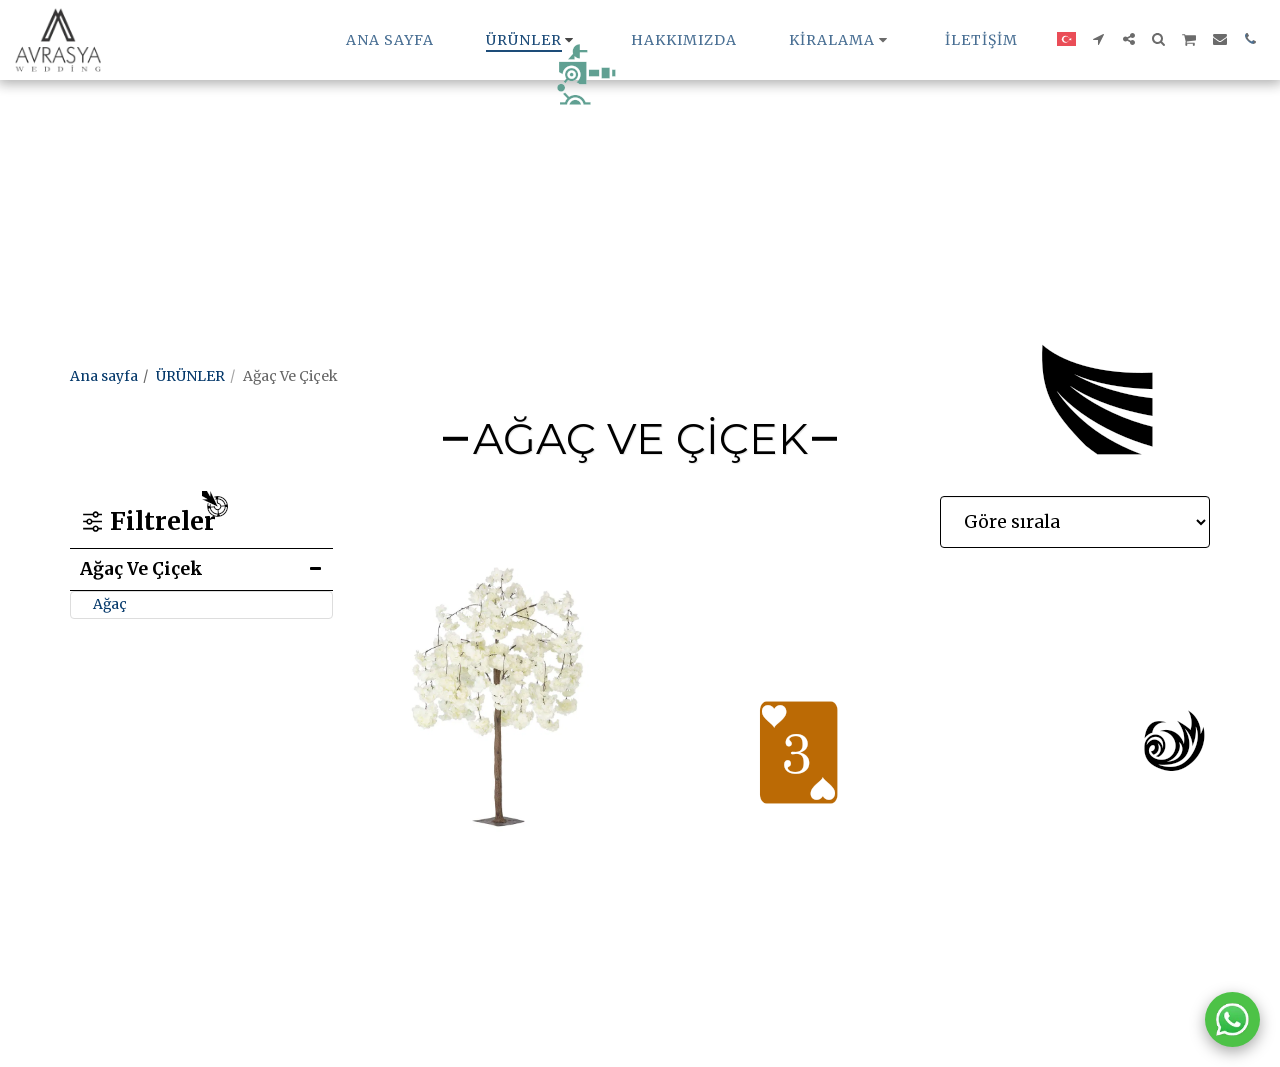 The image size is (1280, 1067). I want to click on aim or target an objective, so click(215, 504).